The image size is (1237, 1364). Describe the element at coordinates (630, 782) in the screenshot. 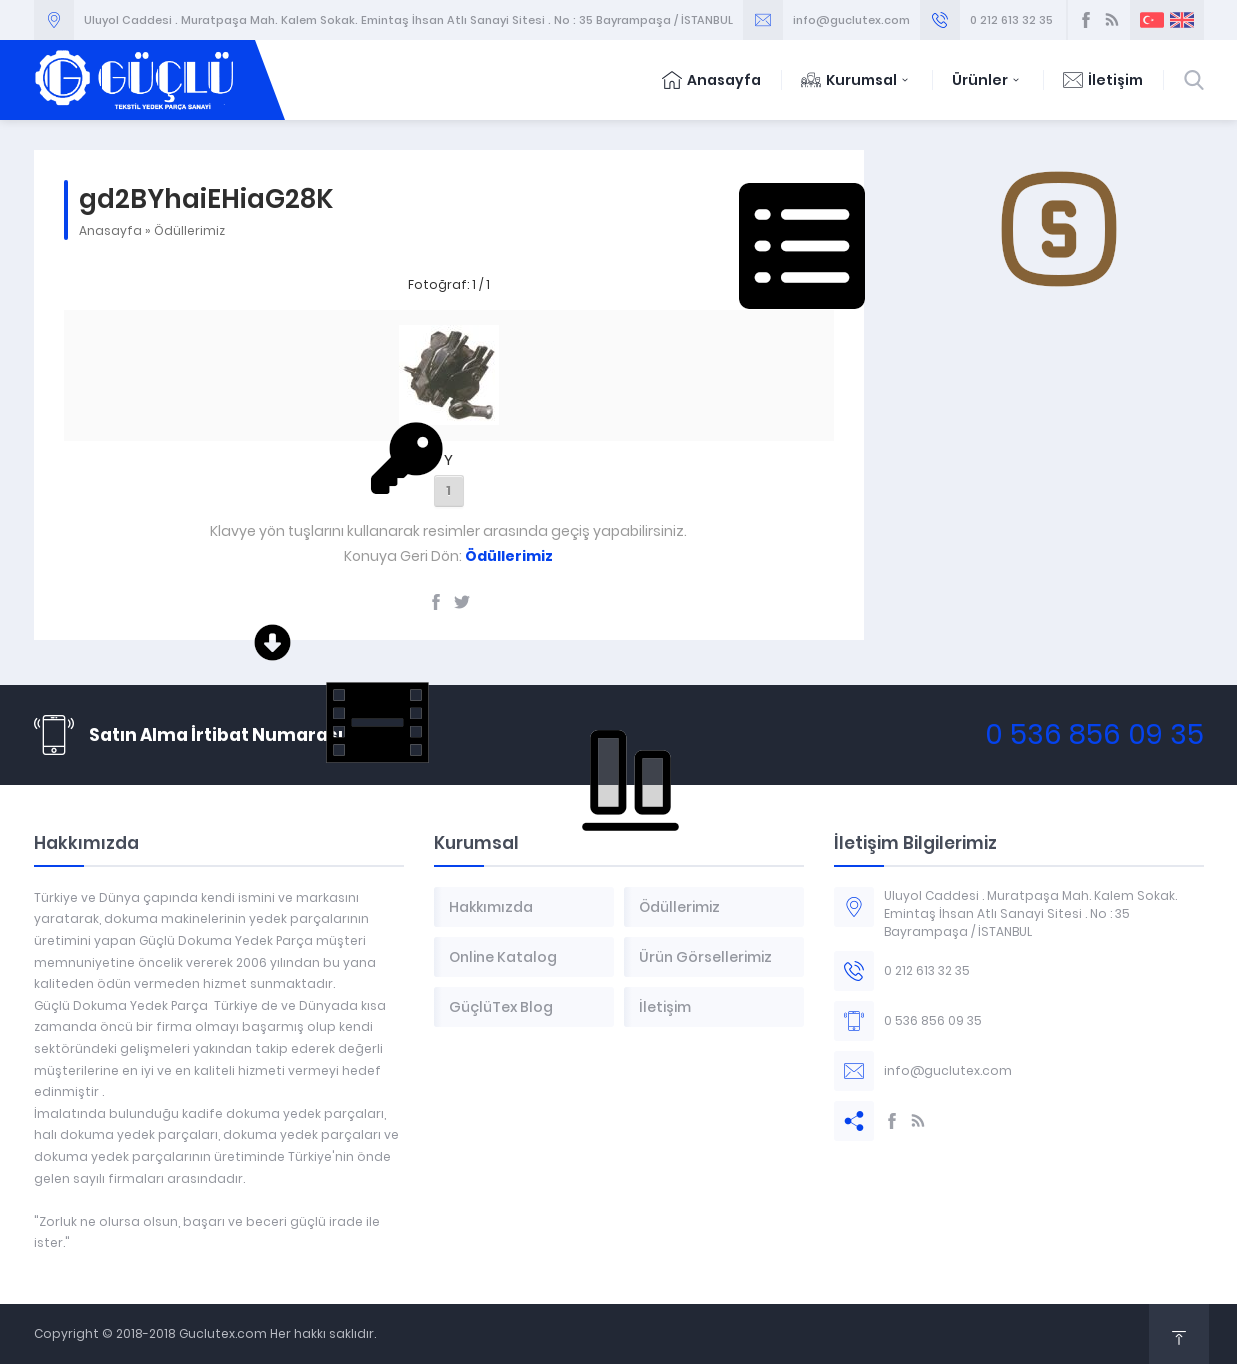

I see `align objects to the bottom edge` at that location.